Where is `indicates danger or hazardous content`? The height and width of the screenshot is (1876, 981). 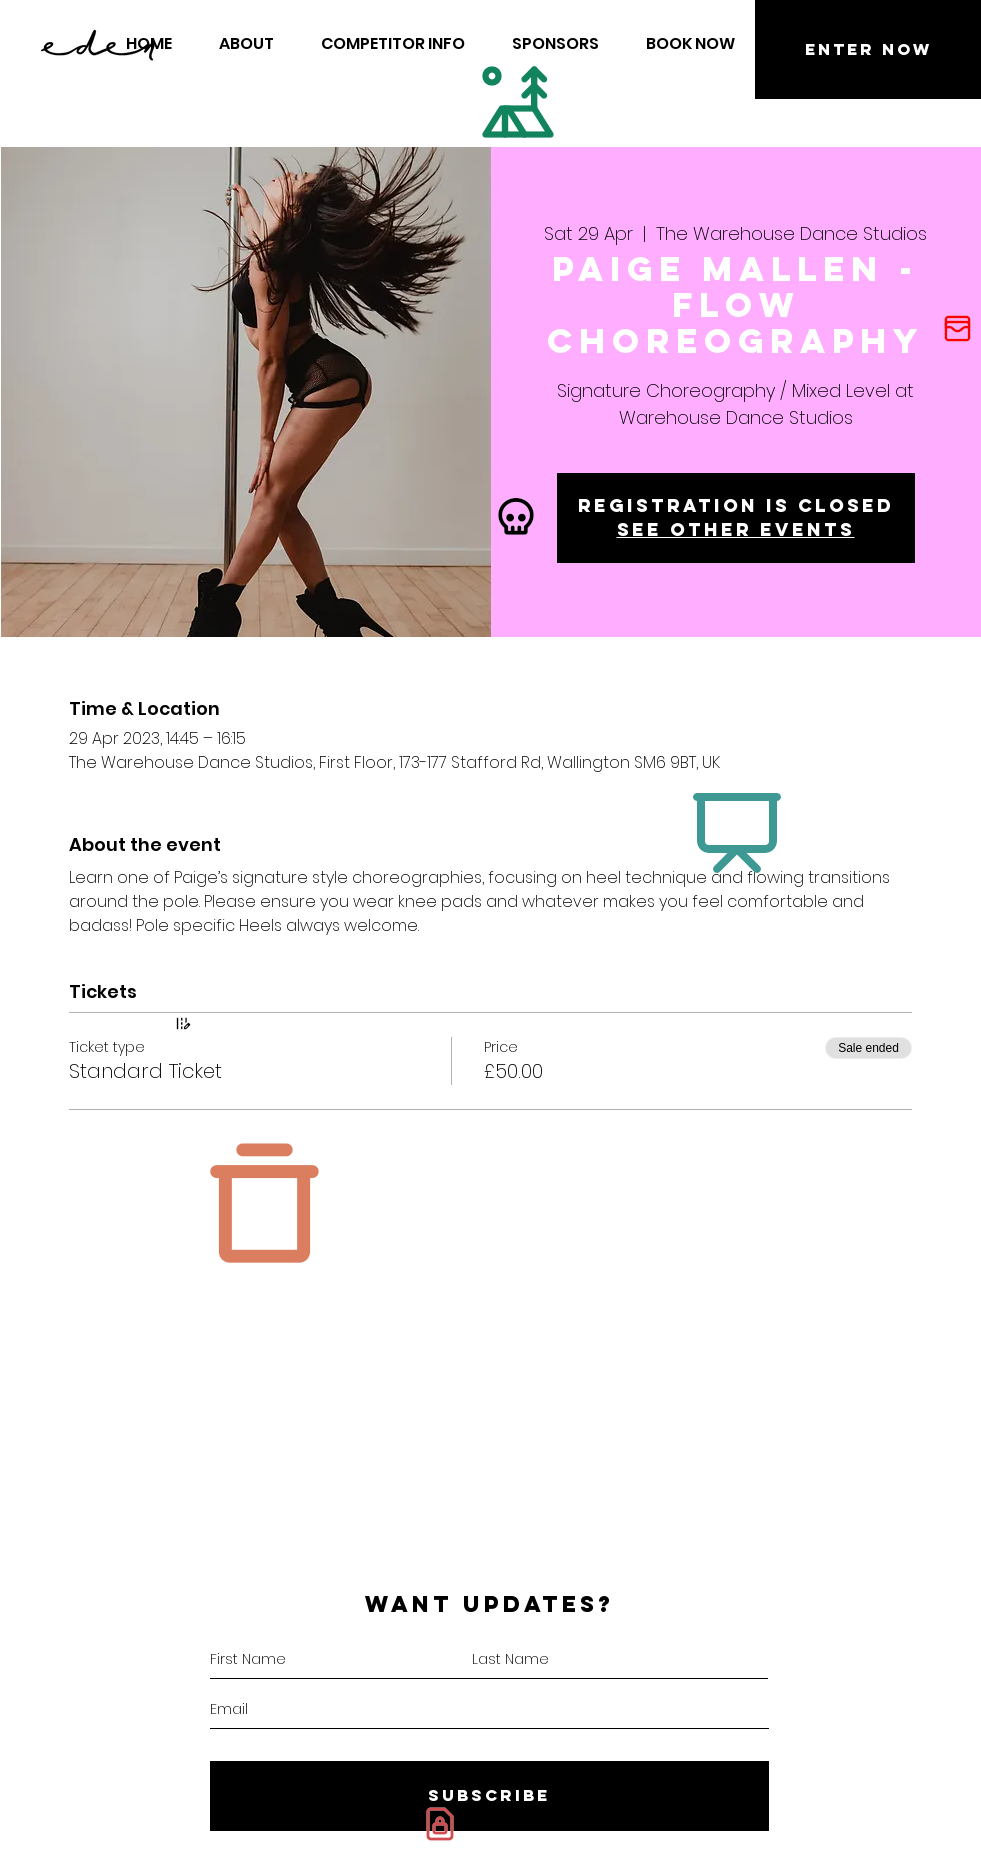 indicates danger or hazardous content is located at coordinates (516, 517).